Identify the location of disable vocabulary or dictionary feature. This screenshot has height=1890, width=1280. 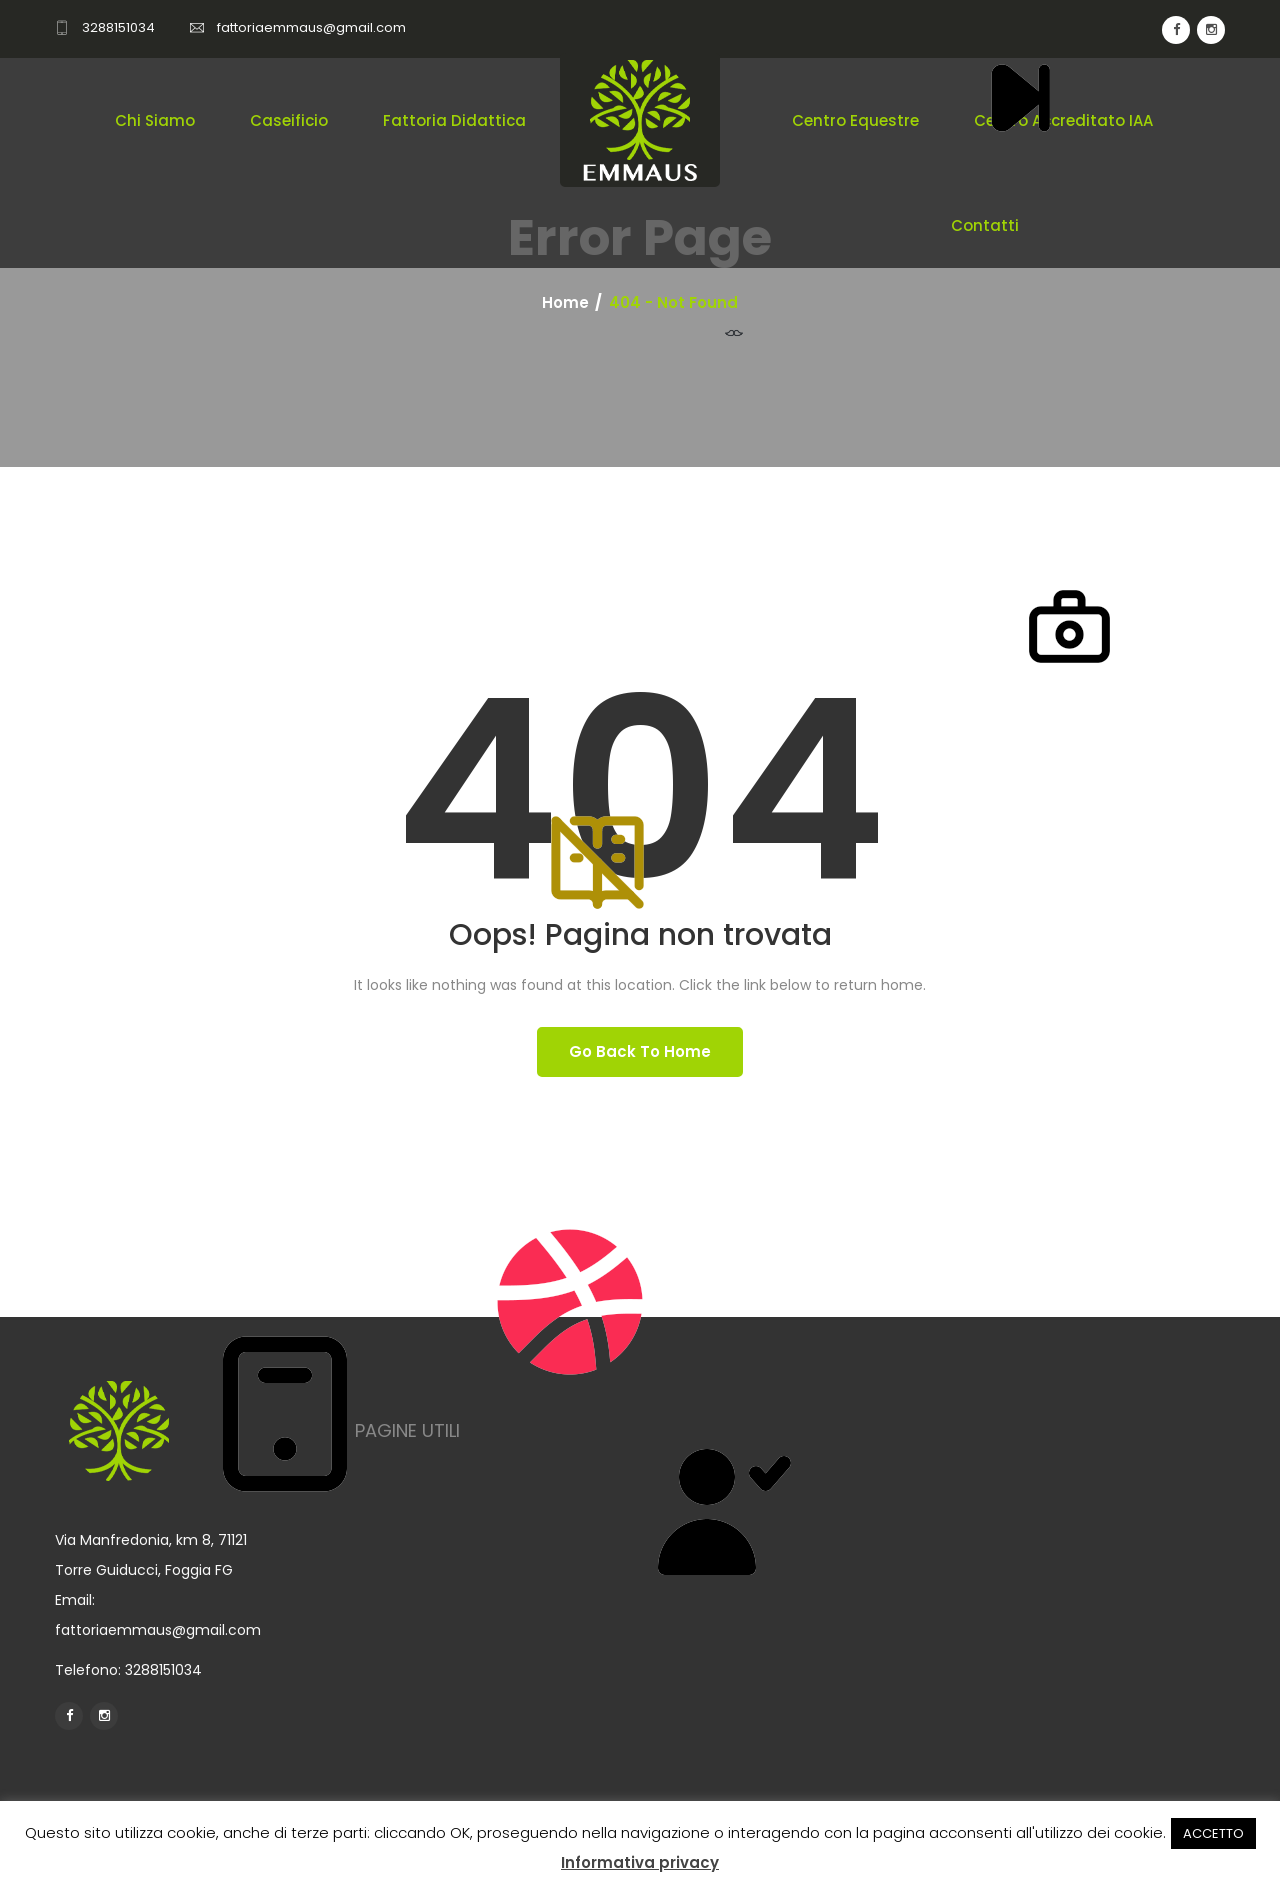
(597, 862).